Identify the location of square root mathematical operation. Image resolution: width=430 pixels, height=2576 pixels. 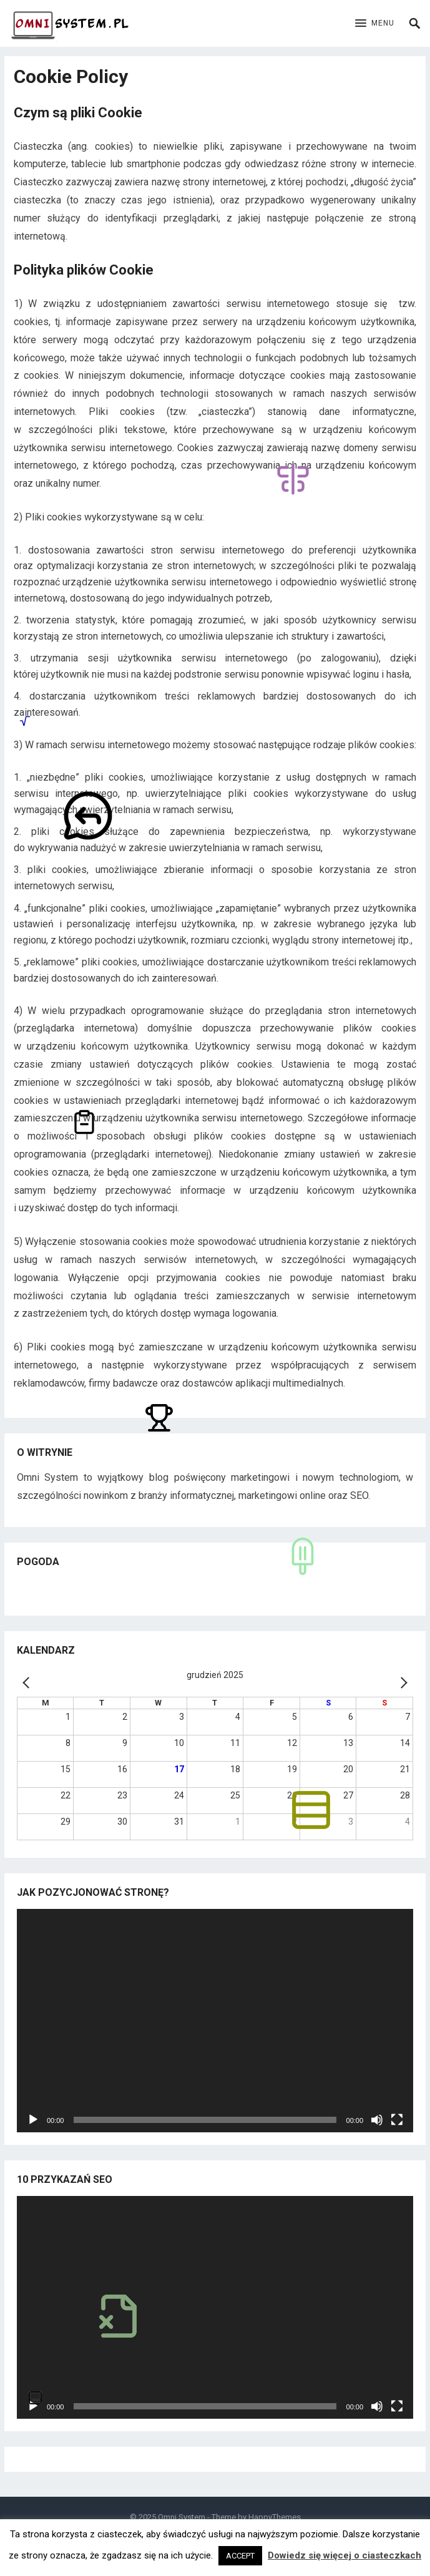
(25, 721).